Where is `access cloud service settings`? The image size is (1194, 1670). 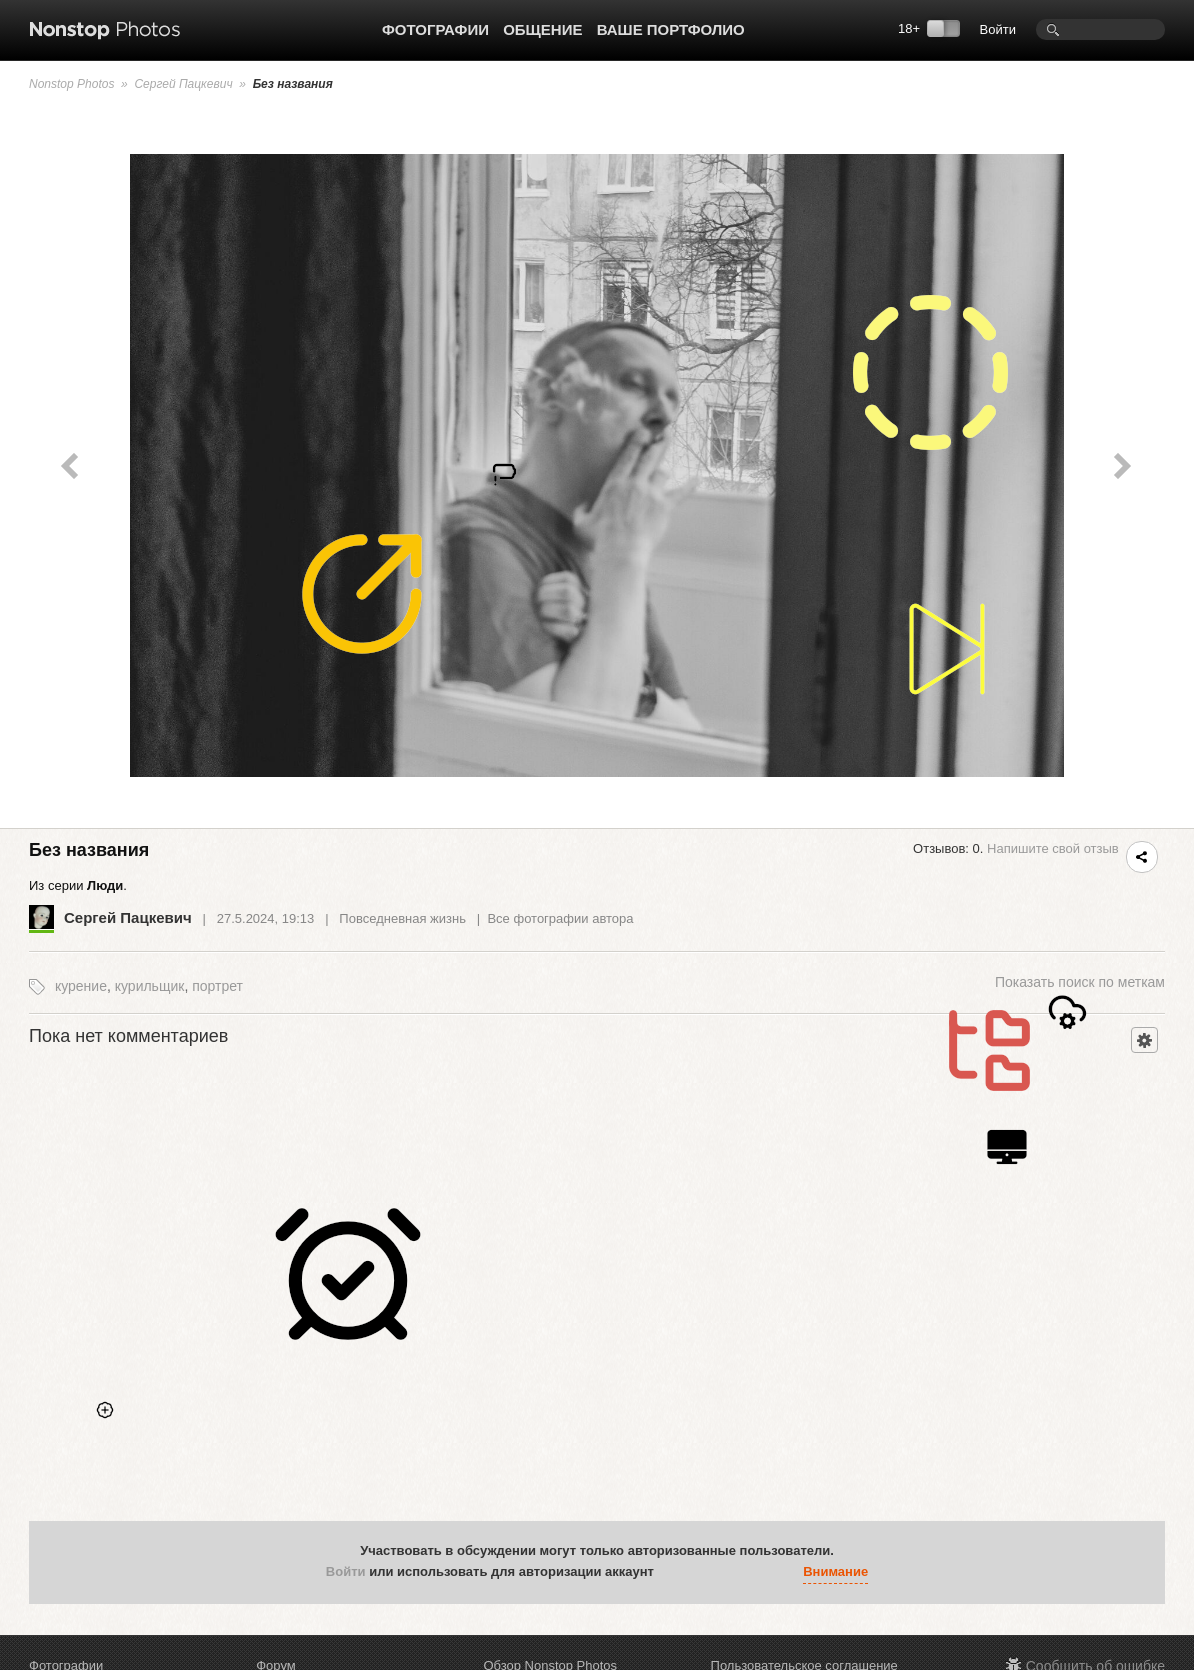 access cloud service settings is located at coordinates (1067, 1012).